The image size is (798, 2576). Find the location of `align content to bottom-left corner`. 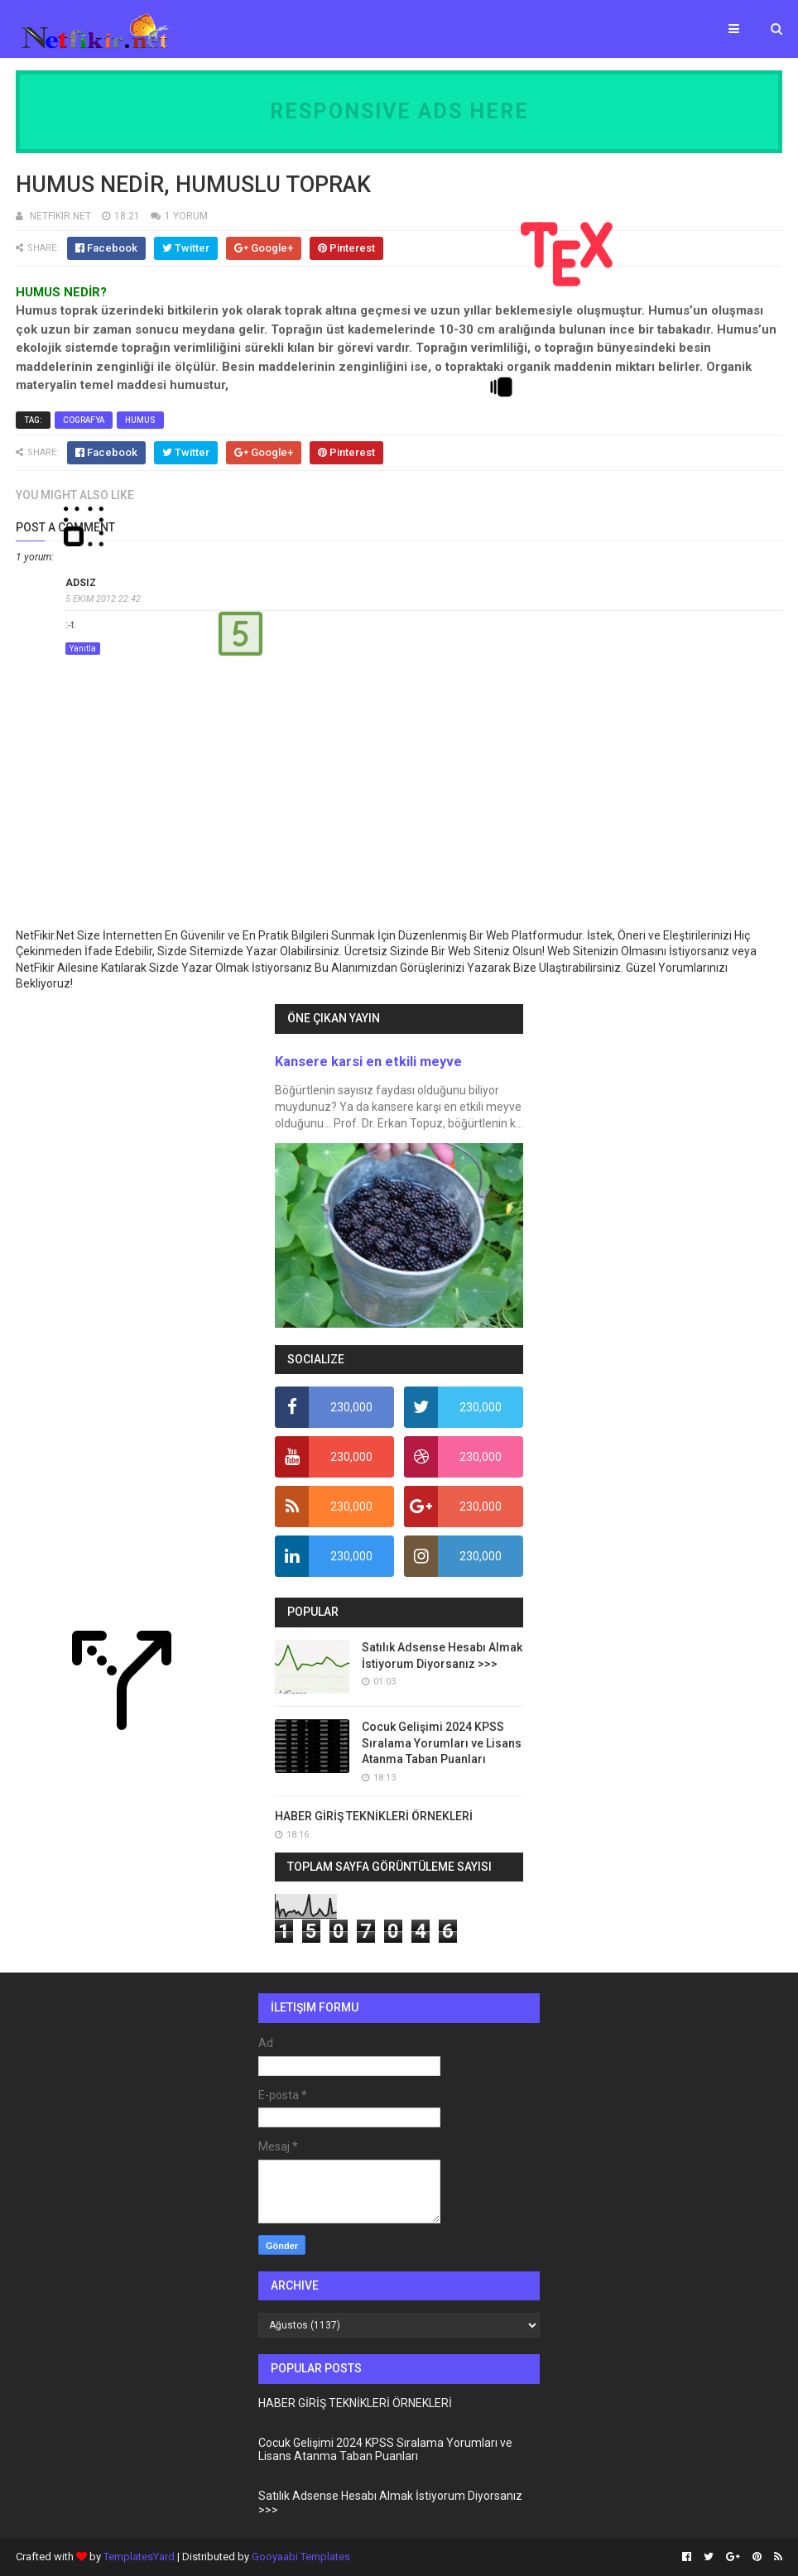

align content to bottom-left corner is located at coordinates (84, 526).